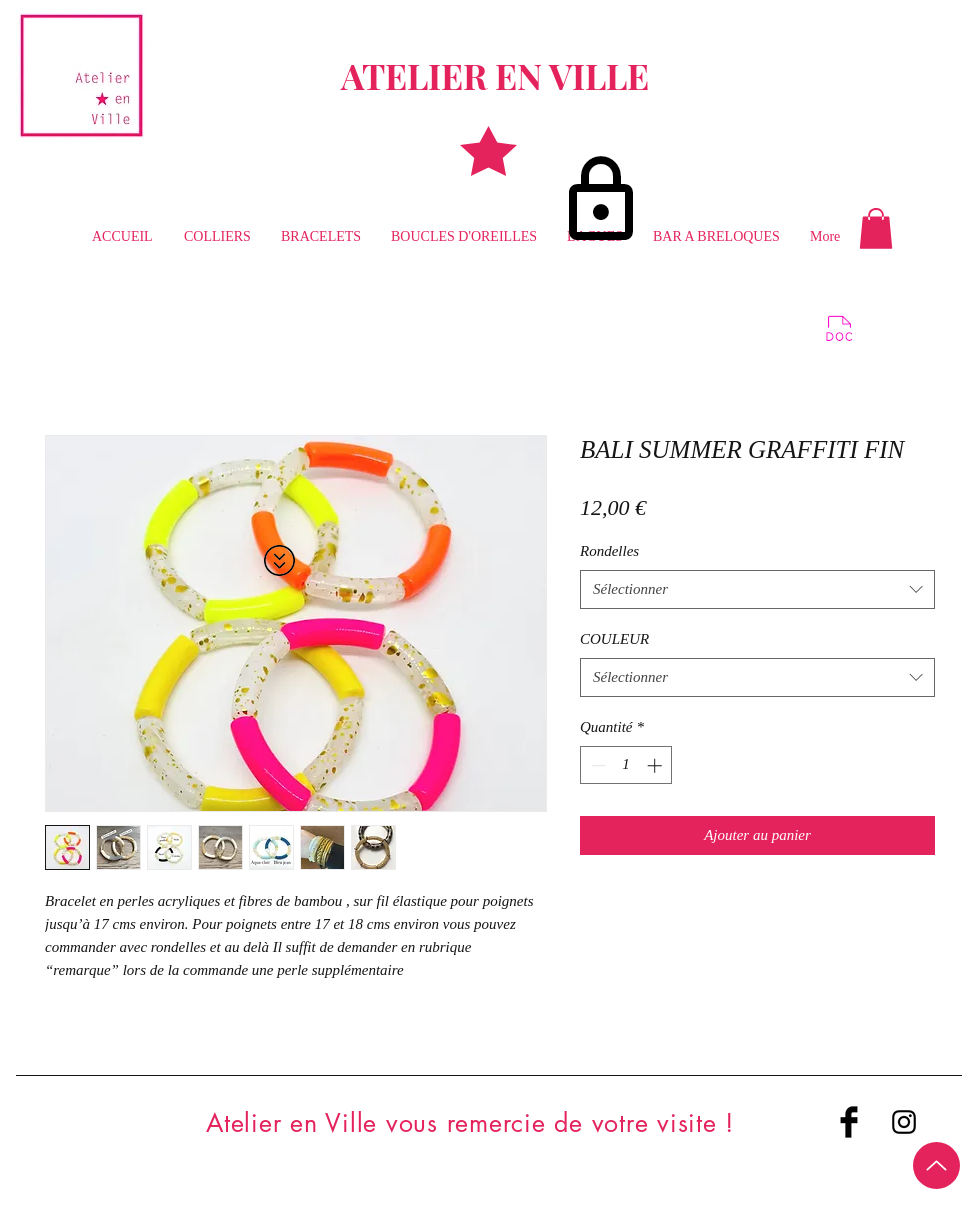 This screenshot has height=1209, width=980. Describe the element at coordinates (601, 200) in the screenshot. I see `lock or secure this item` at that location.